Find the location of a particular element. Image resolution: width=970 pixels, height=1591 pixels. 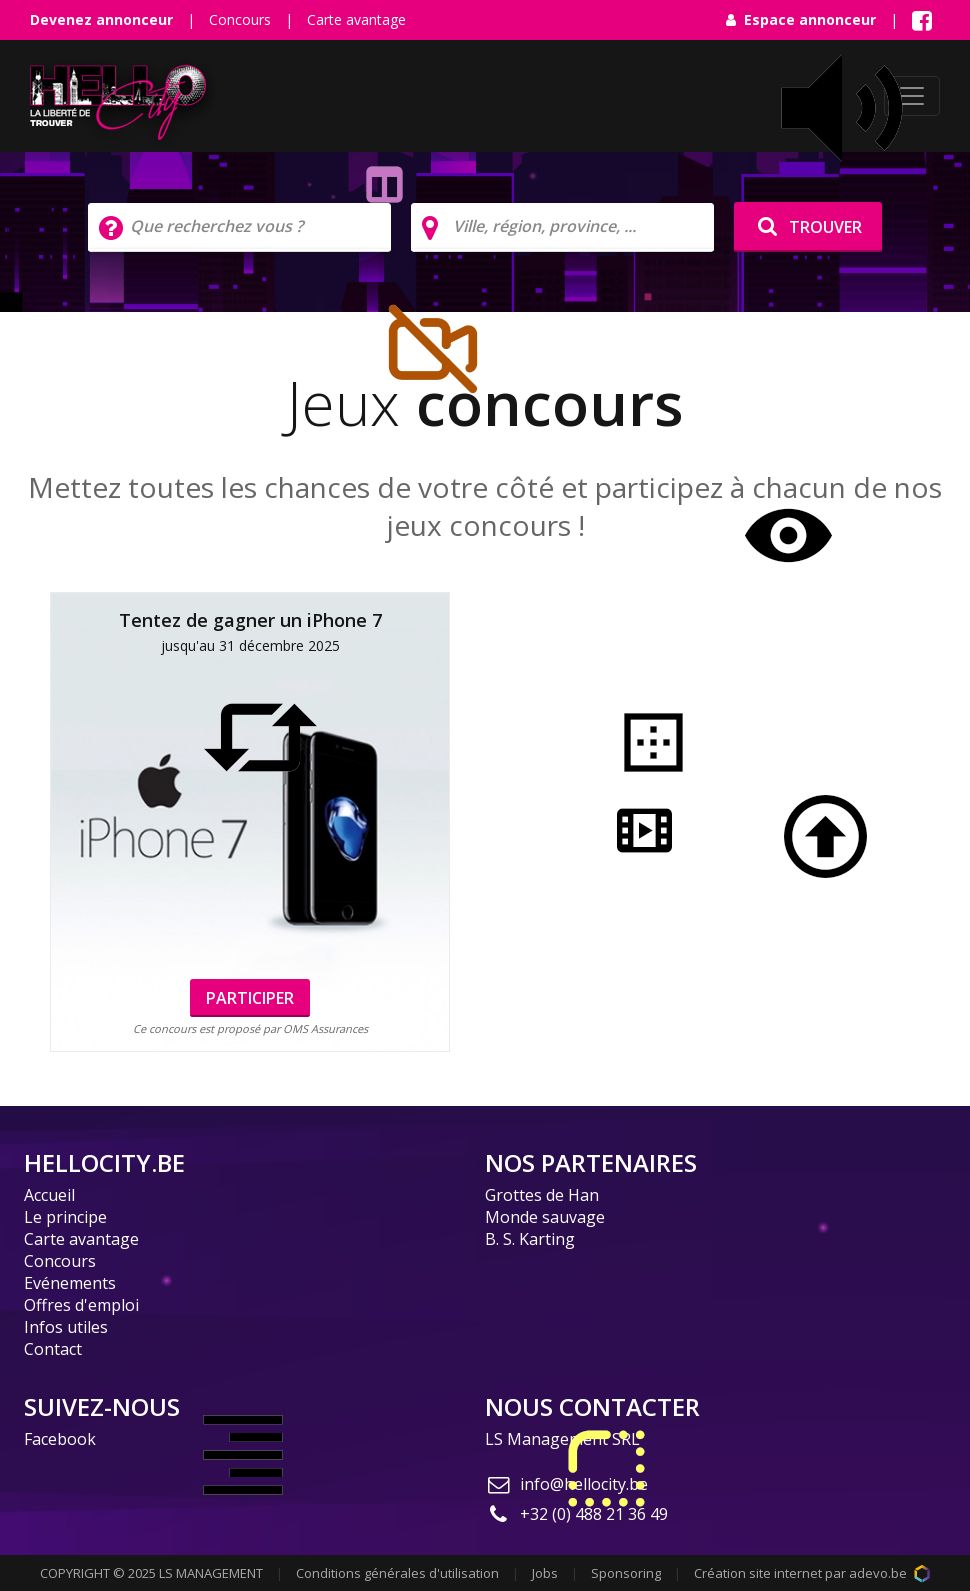

switch to column view layout is located at coordinates (384, 184).